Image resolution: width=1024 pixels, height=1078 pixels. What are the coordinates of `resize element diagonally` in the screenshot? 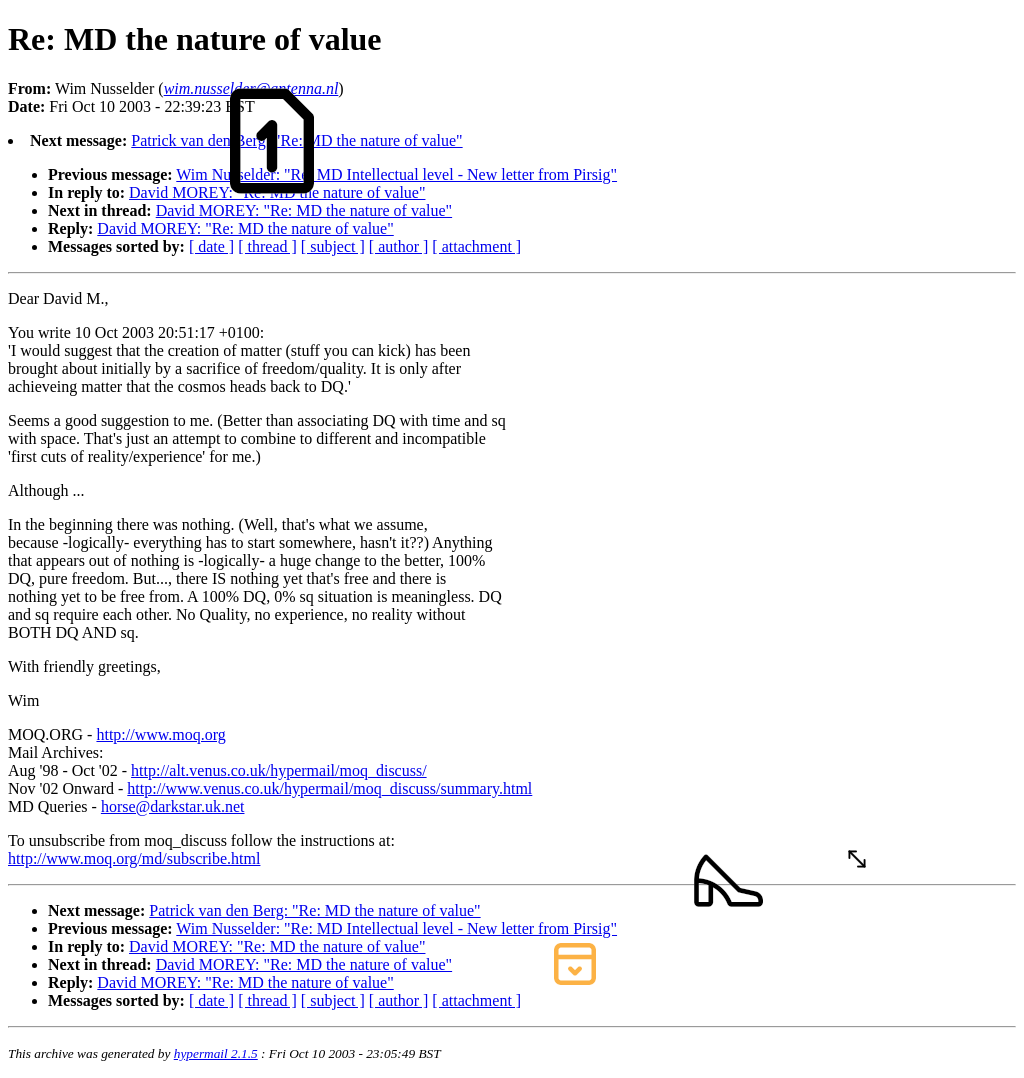 It's located at (857, 859).